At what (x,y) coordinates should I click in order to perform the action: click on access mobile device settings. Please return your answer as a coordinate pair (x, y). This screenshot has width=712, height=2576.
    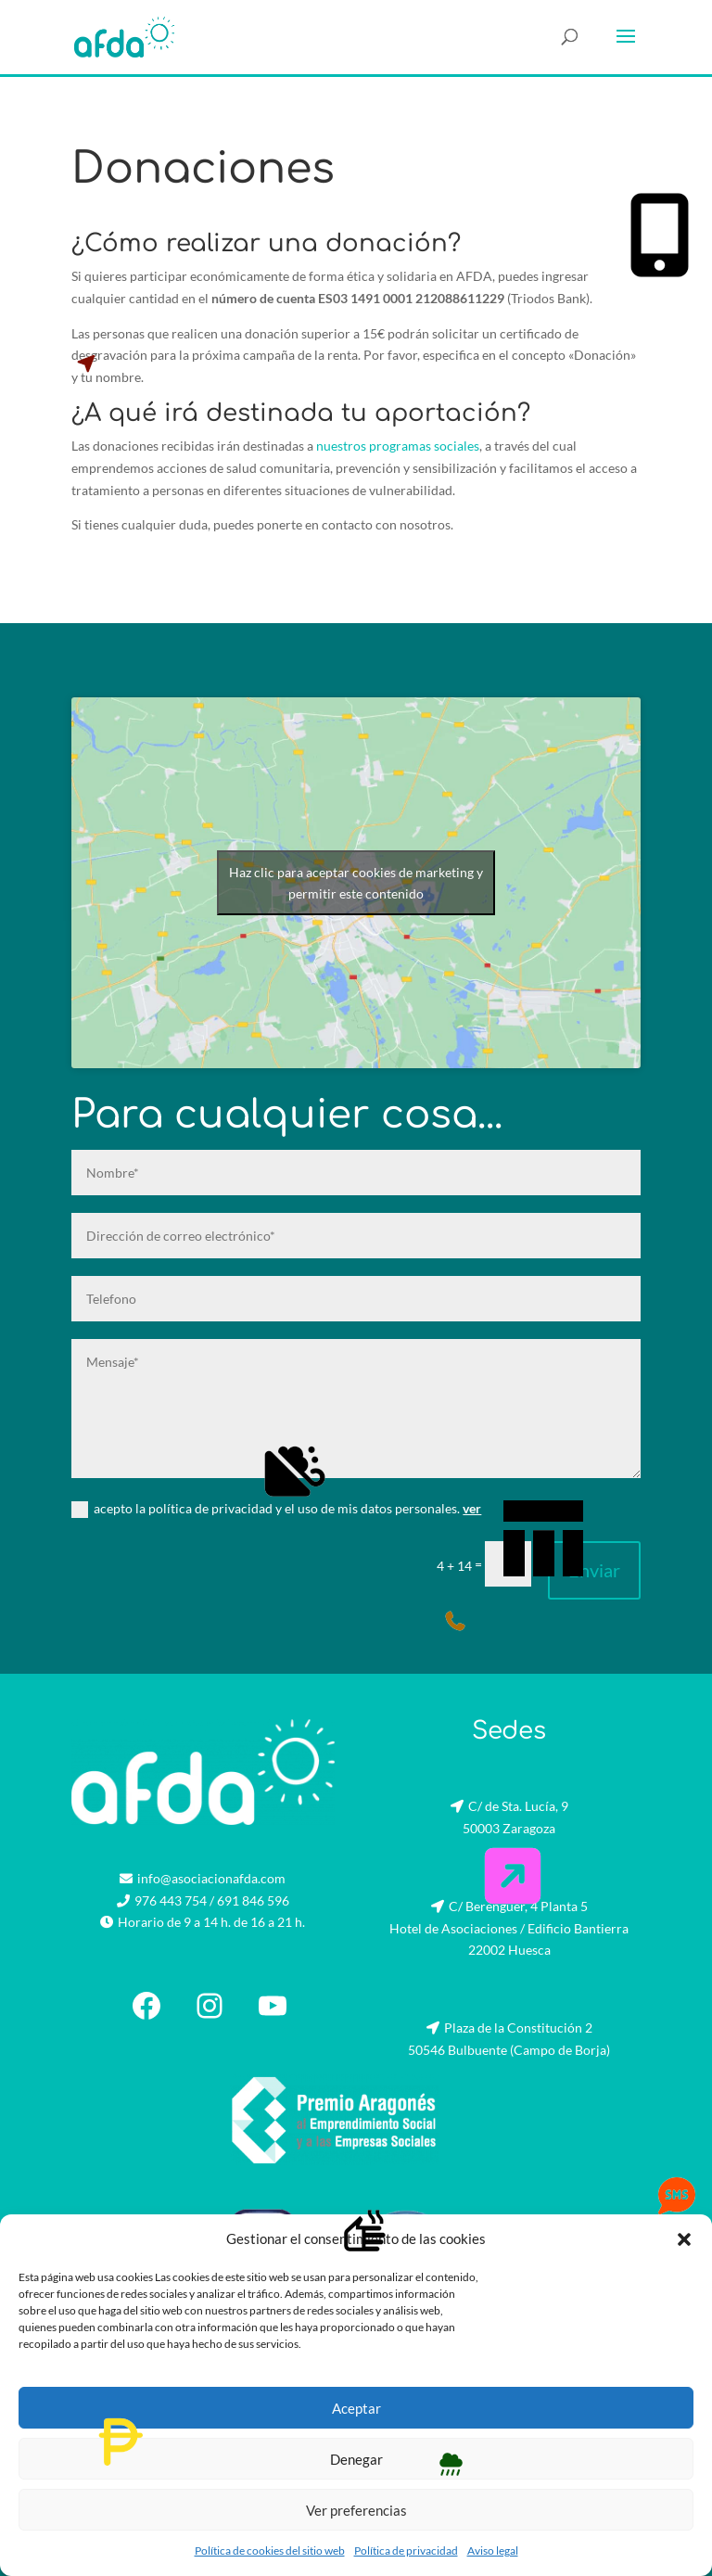
    Looking at the image, I should click on (659, 235).